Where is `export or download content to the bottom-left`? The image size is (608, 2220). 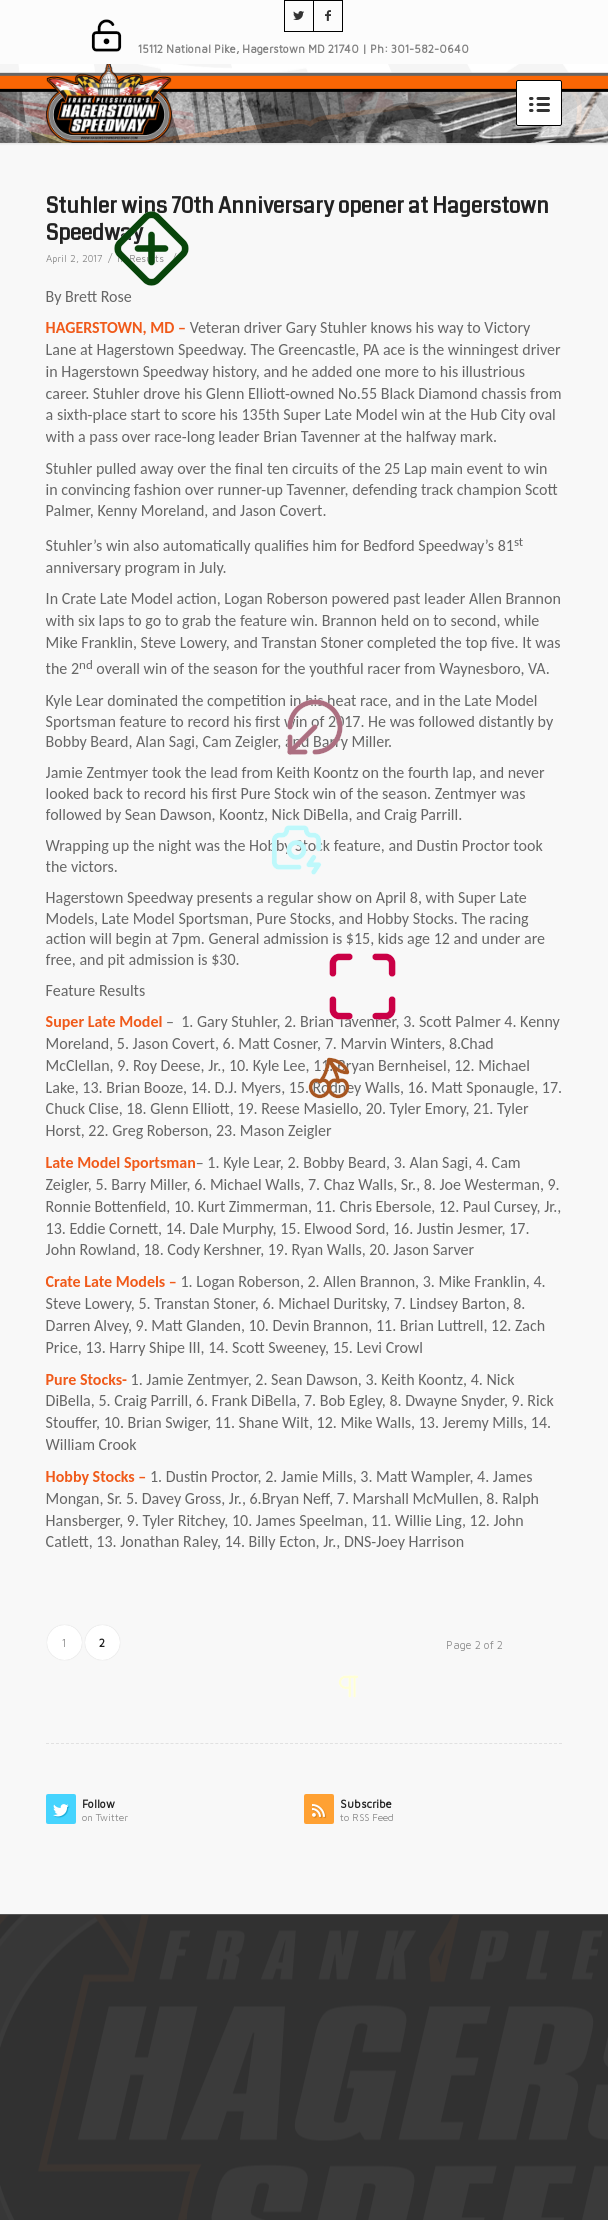 export or download content to the bottom-left is located at coordinates (315, 727).